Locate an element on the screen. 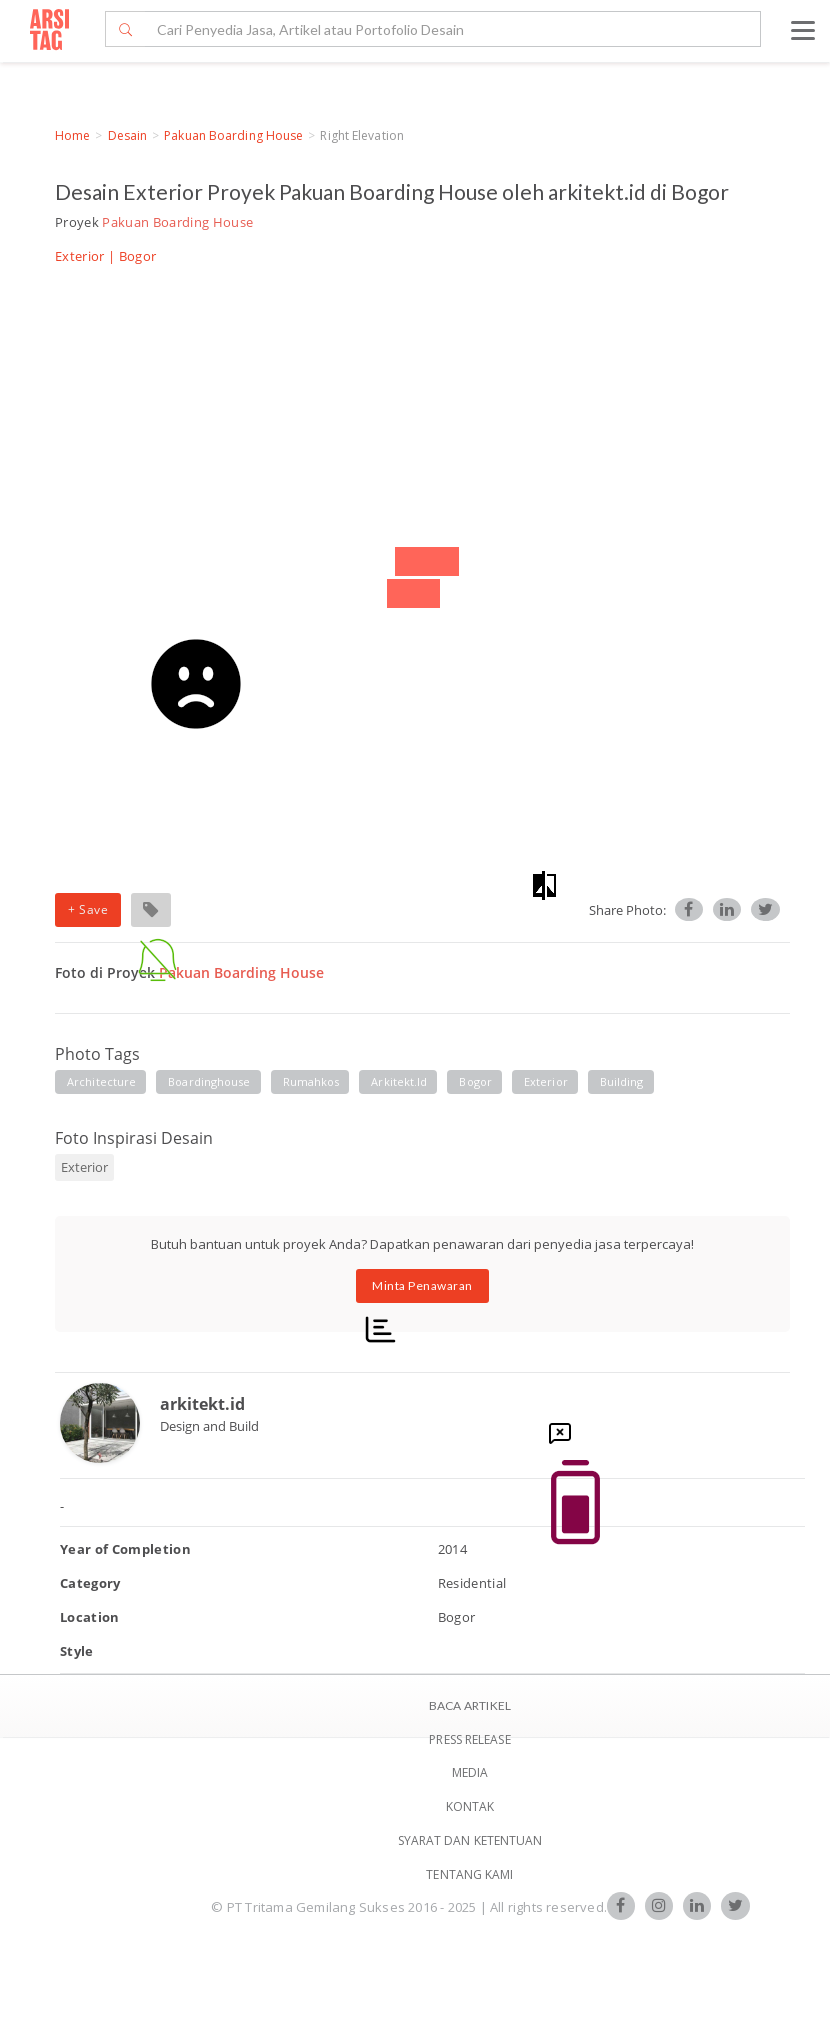 The height and width of the screenshot is (2022, 830). indicates high battery level is located at coordinates (575, 1503).